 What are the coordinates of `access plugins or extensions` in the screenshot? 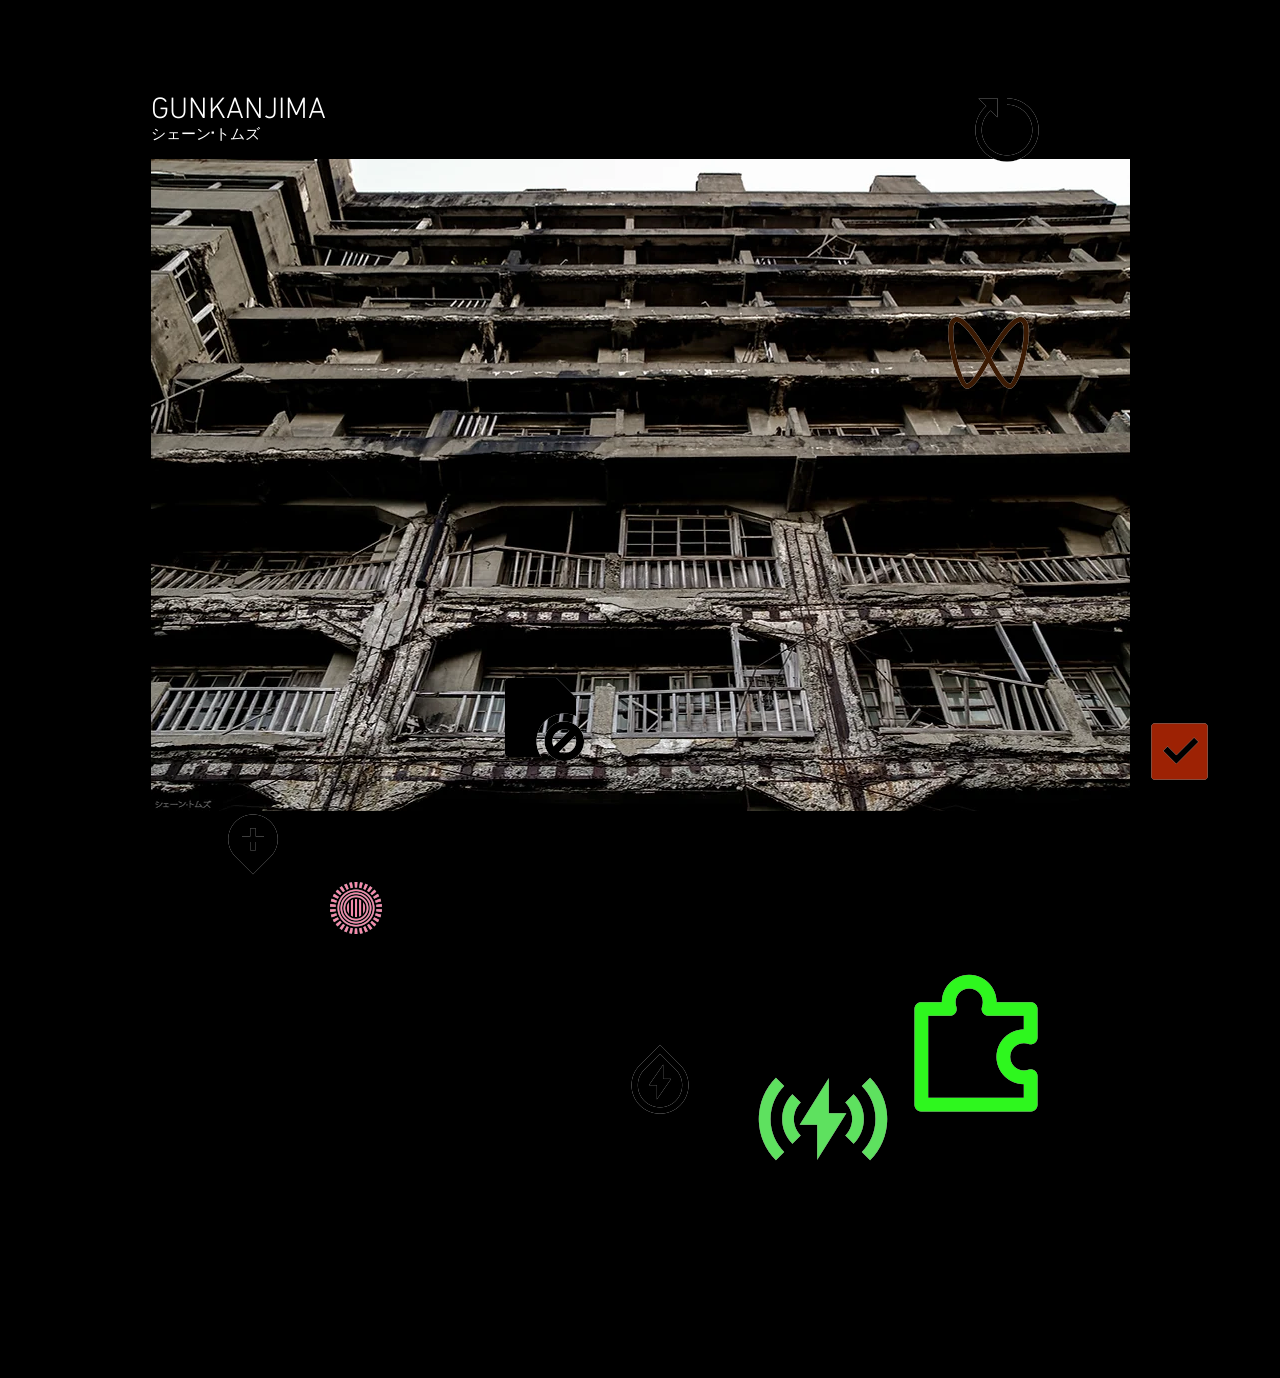 It's located at (976, 1050).